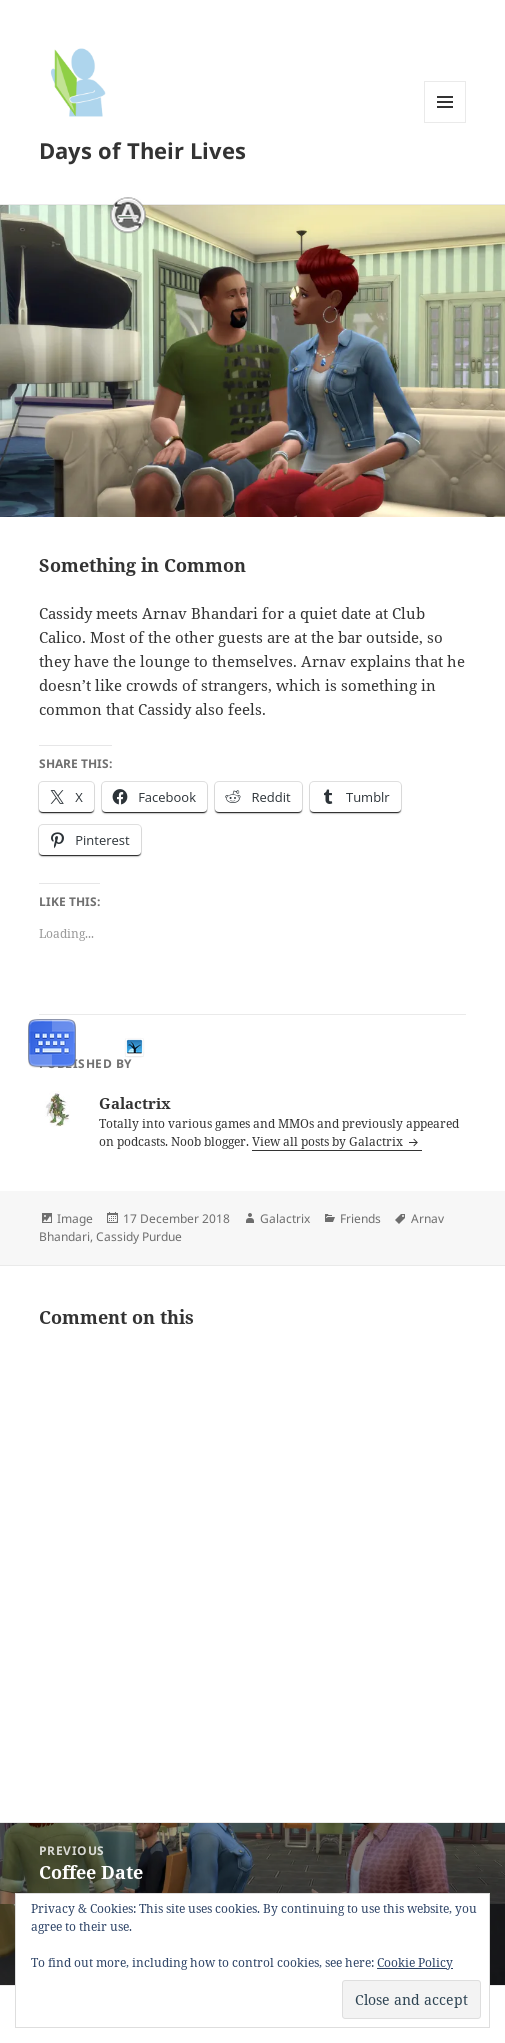 Image resolution: width=505 pixels, height=2043 pixels. I want to click on access keyboard and input method settings, so click(52, 1043).